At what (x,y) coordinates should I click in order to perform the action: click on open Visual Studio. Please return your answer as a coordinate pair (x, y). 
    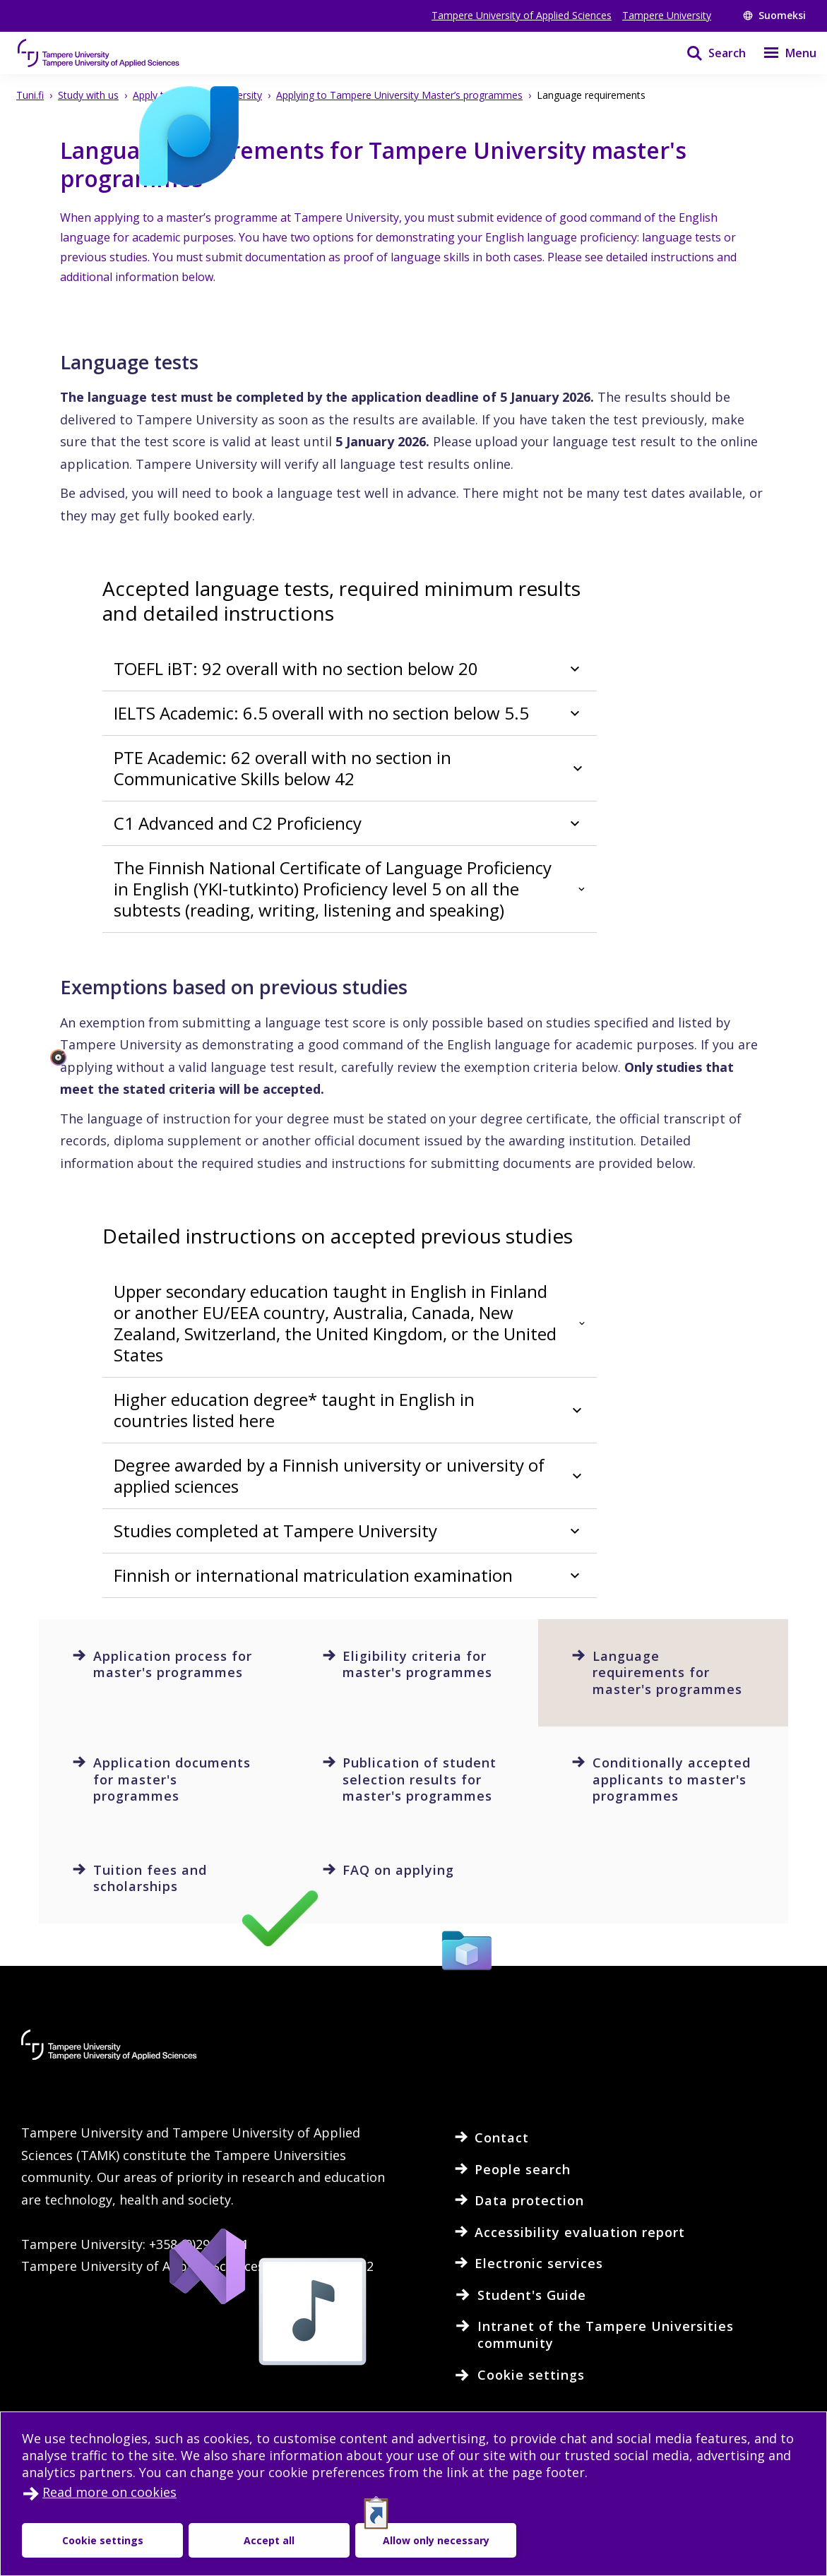
    Looking at the image, I should click on (207, 2266).